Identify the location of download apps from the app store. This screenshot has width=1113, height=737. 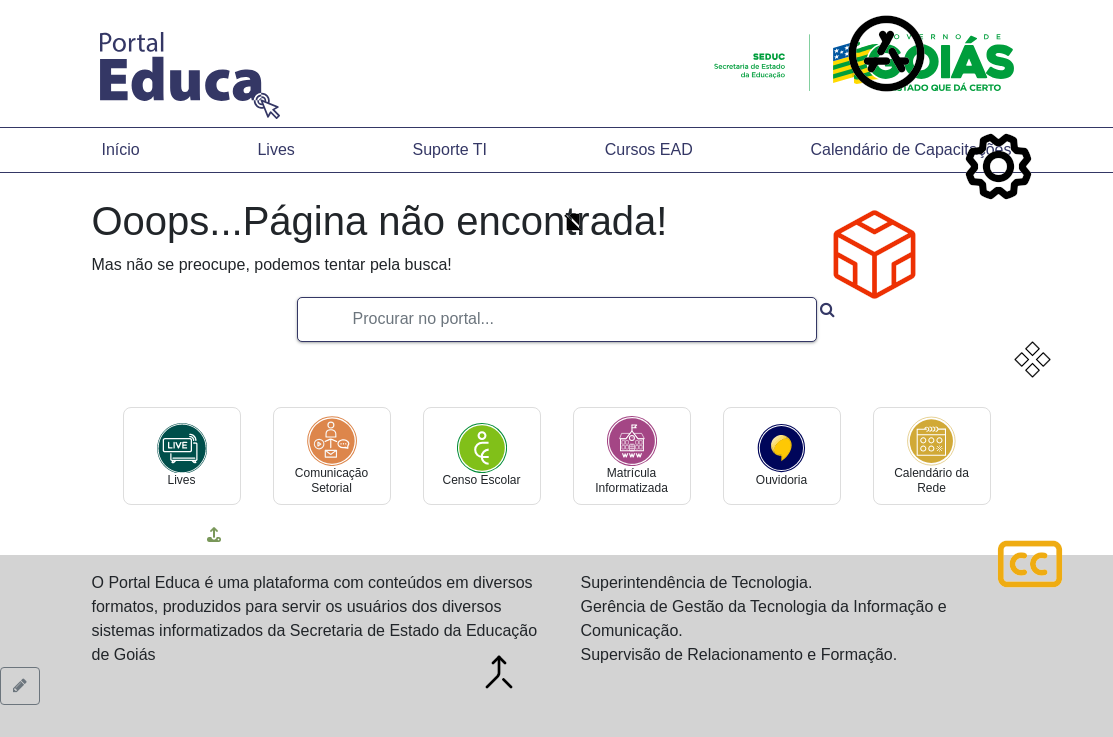
(886, 53).